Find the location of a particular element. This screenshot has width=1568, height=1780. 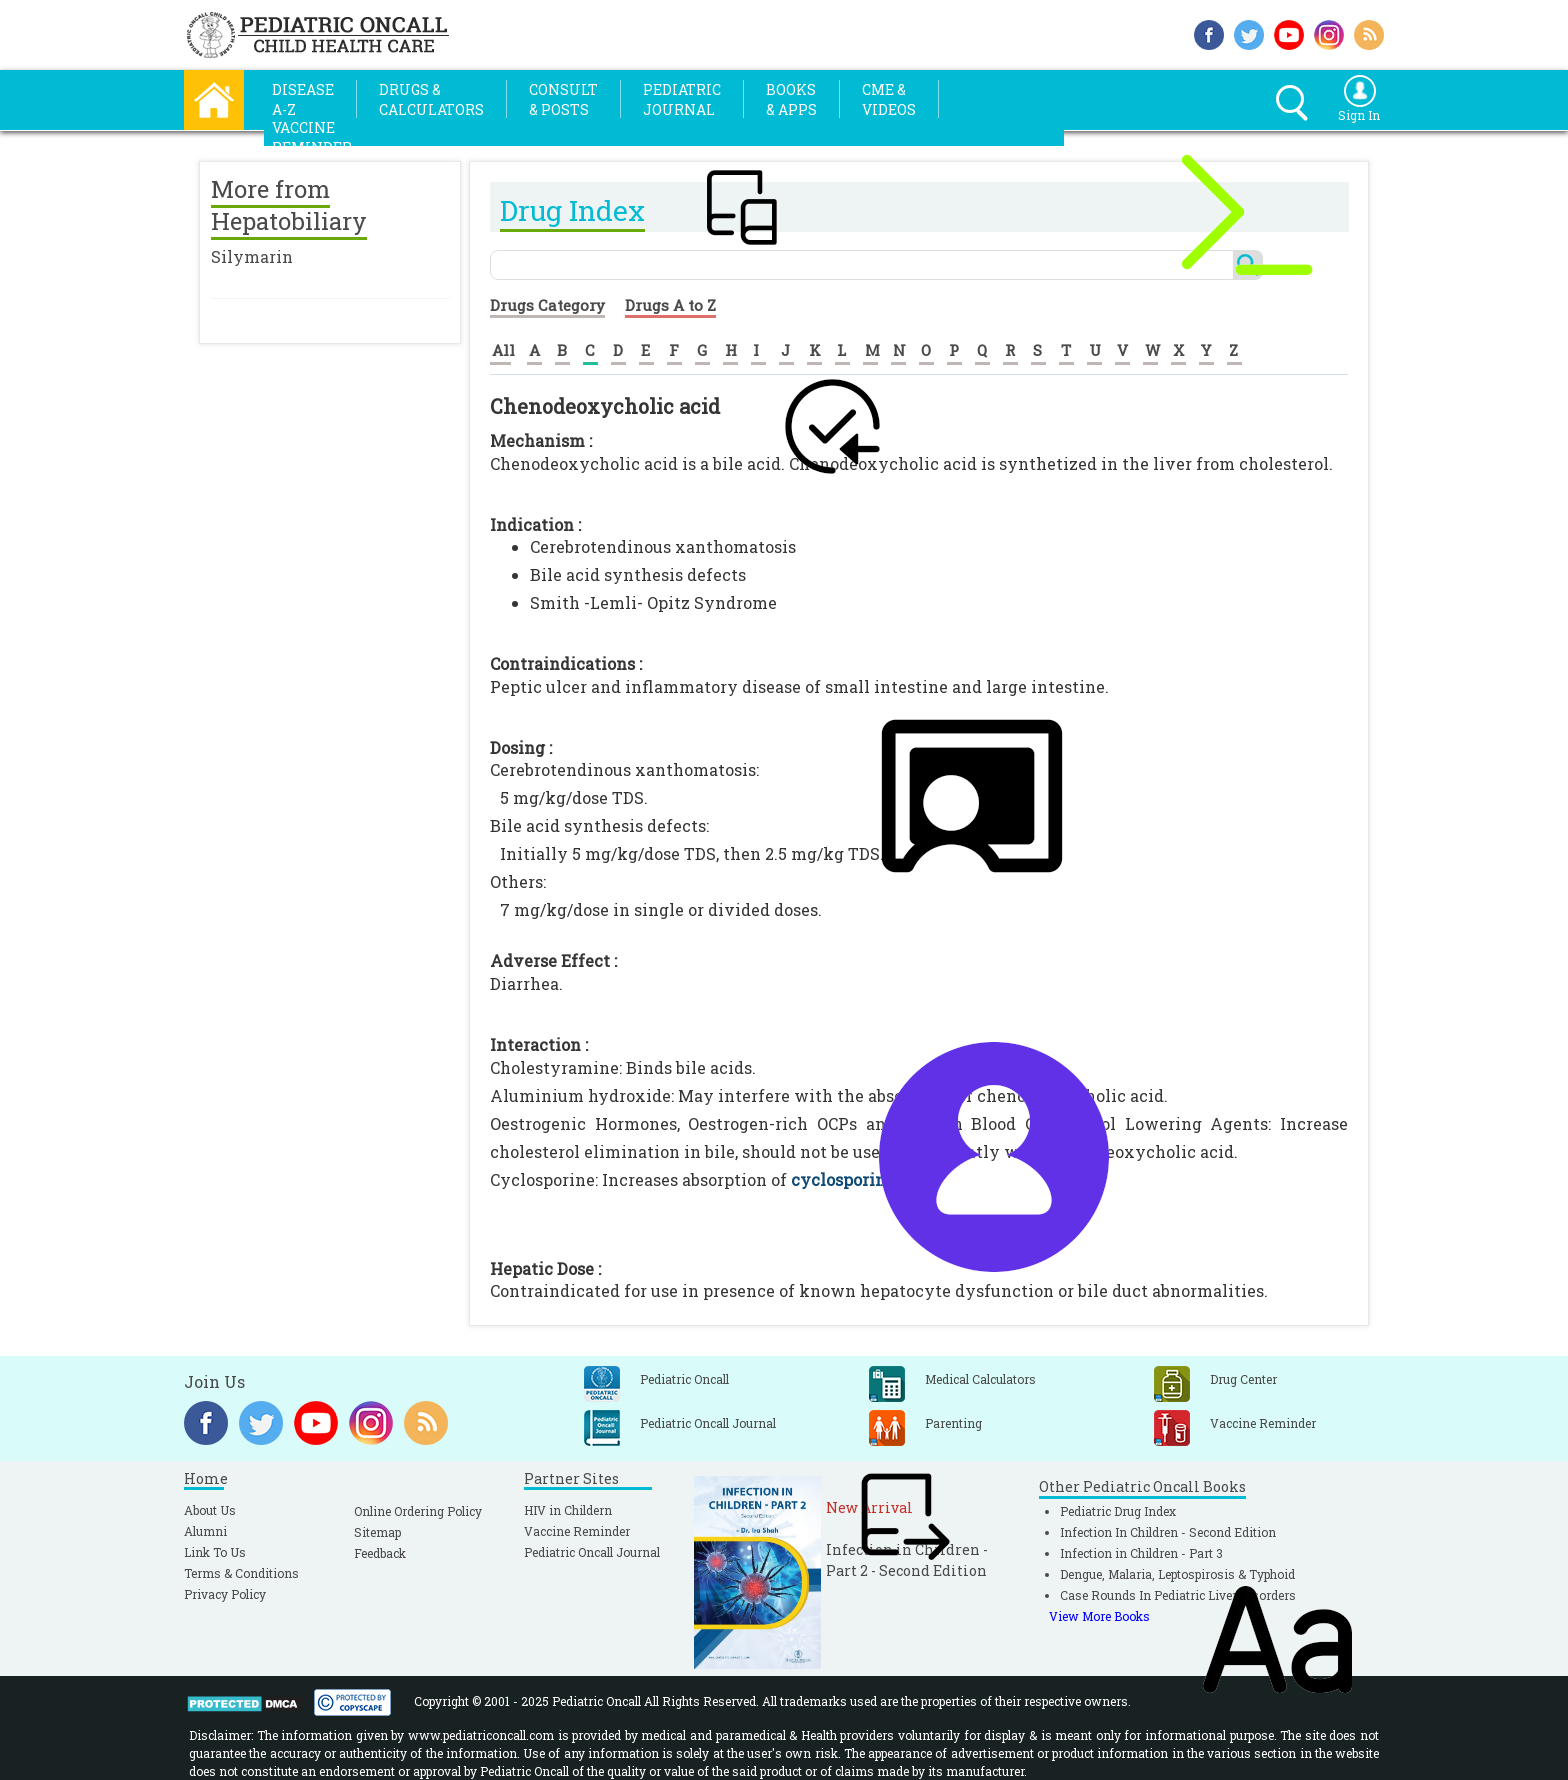

clone or duplicate a repository is located at coordinates (739, 207).